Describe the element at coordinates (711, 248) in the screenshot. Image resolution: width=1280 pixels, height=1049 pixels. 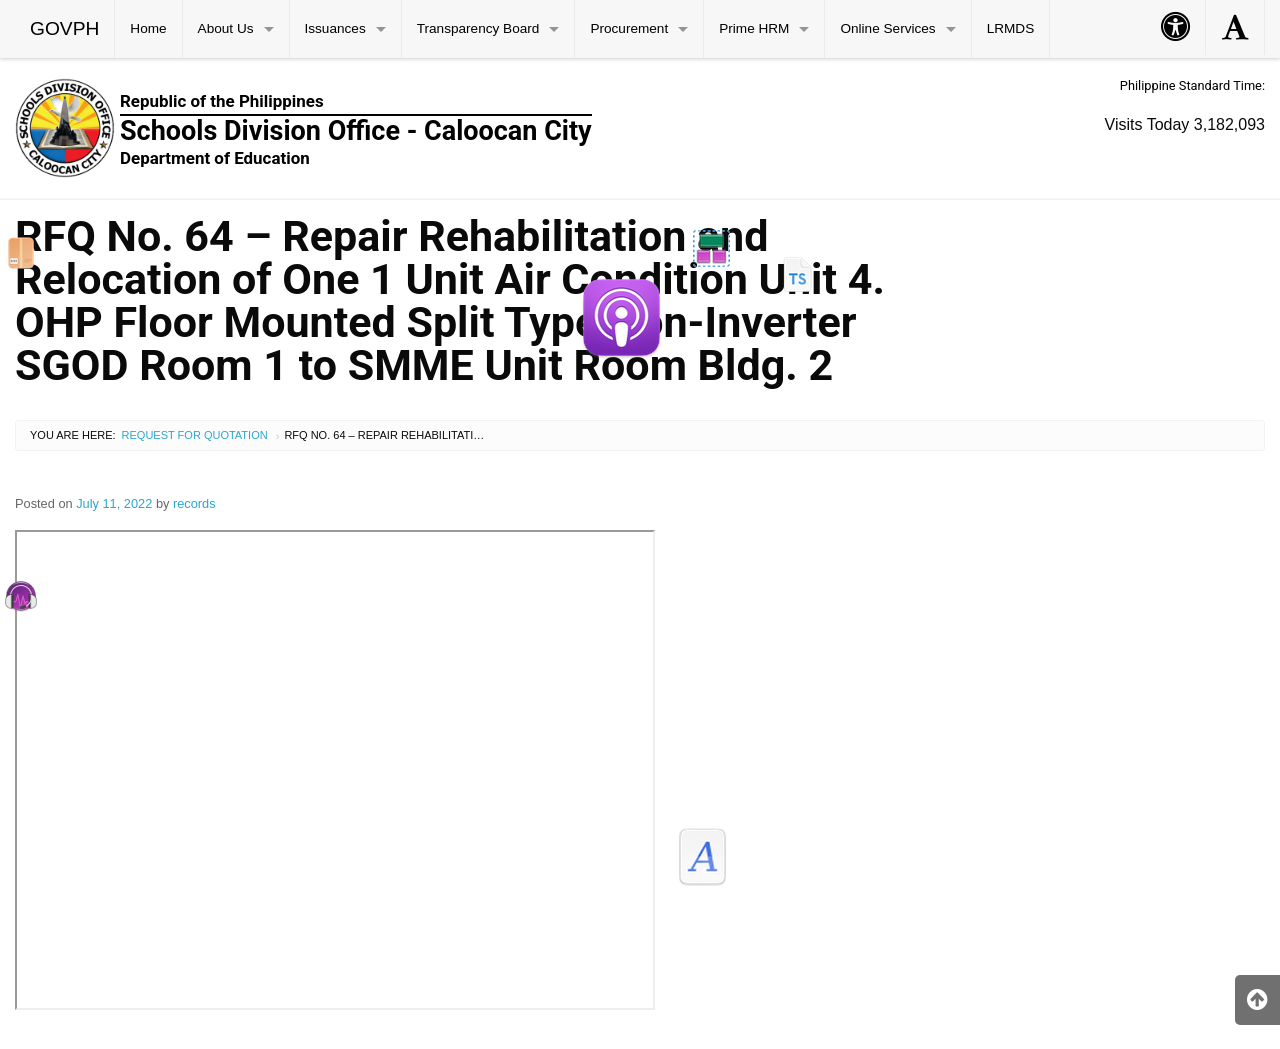
I see `select all items in the current view` at that location.